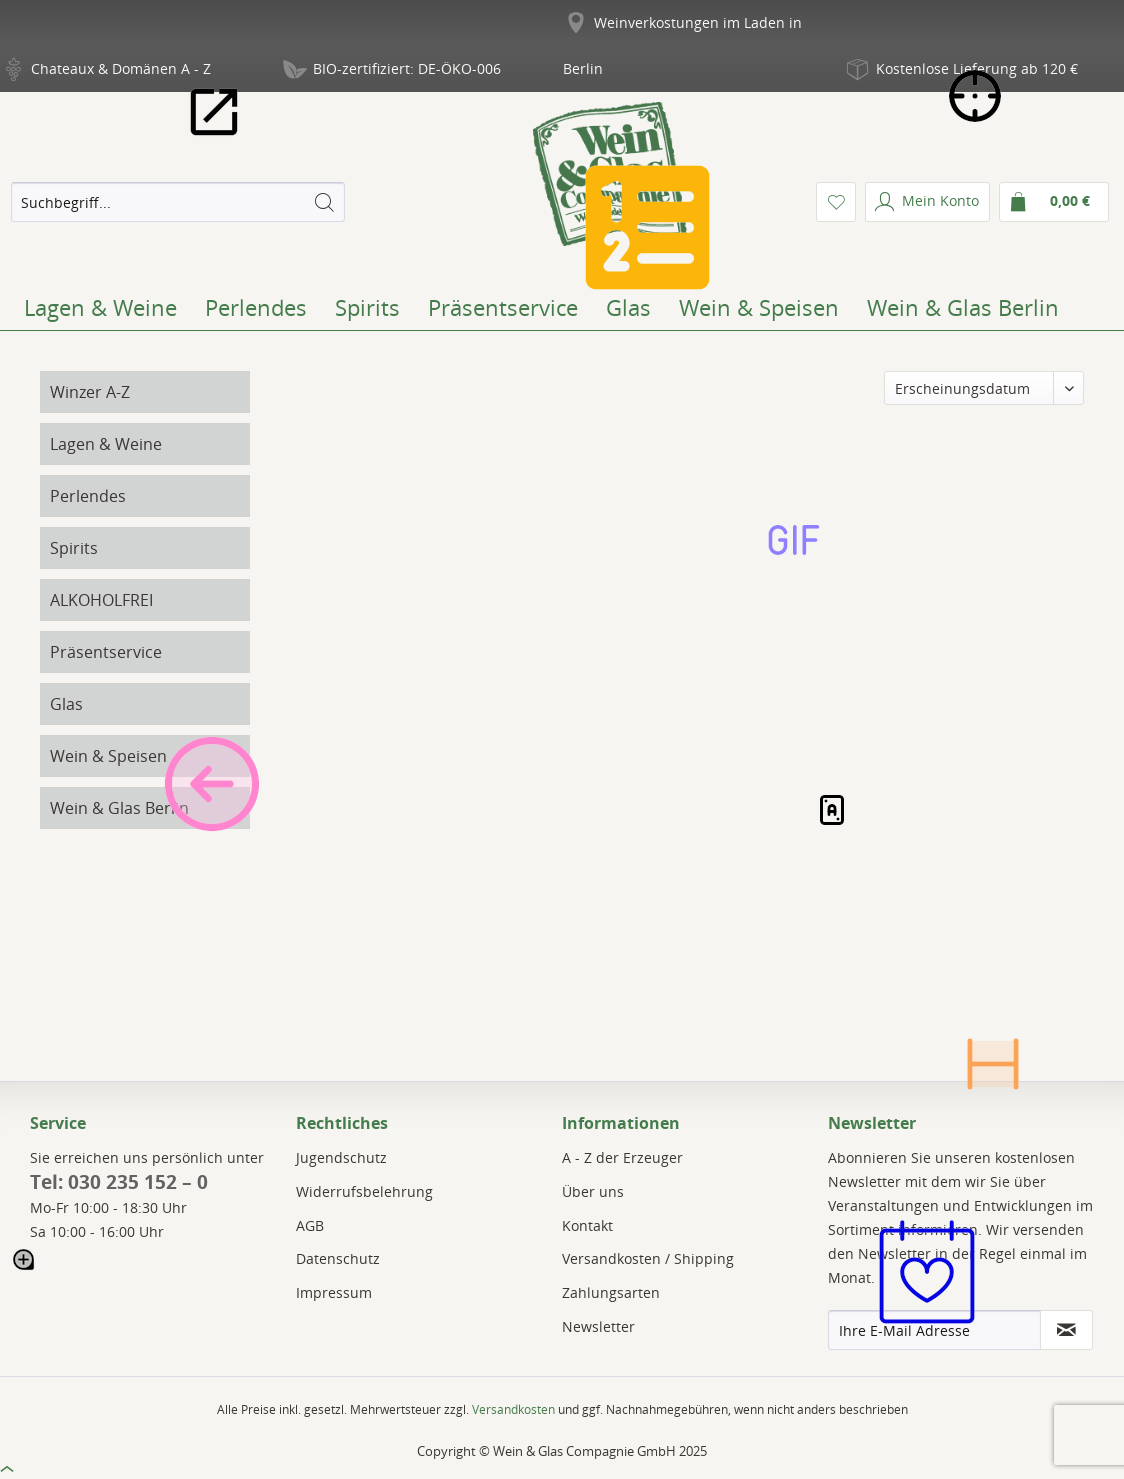 This screenshot has height=1479, width=1124. What do you see at coordinates (927, 1276) in the screenshot?
I see `view favorite or loved events` at bounding box center [927, 1276].